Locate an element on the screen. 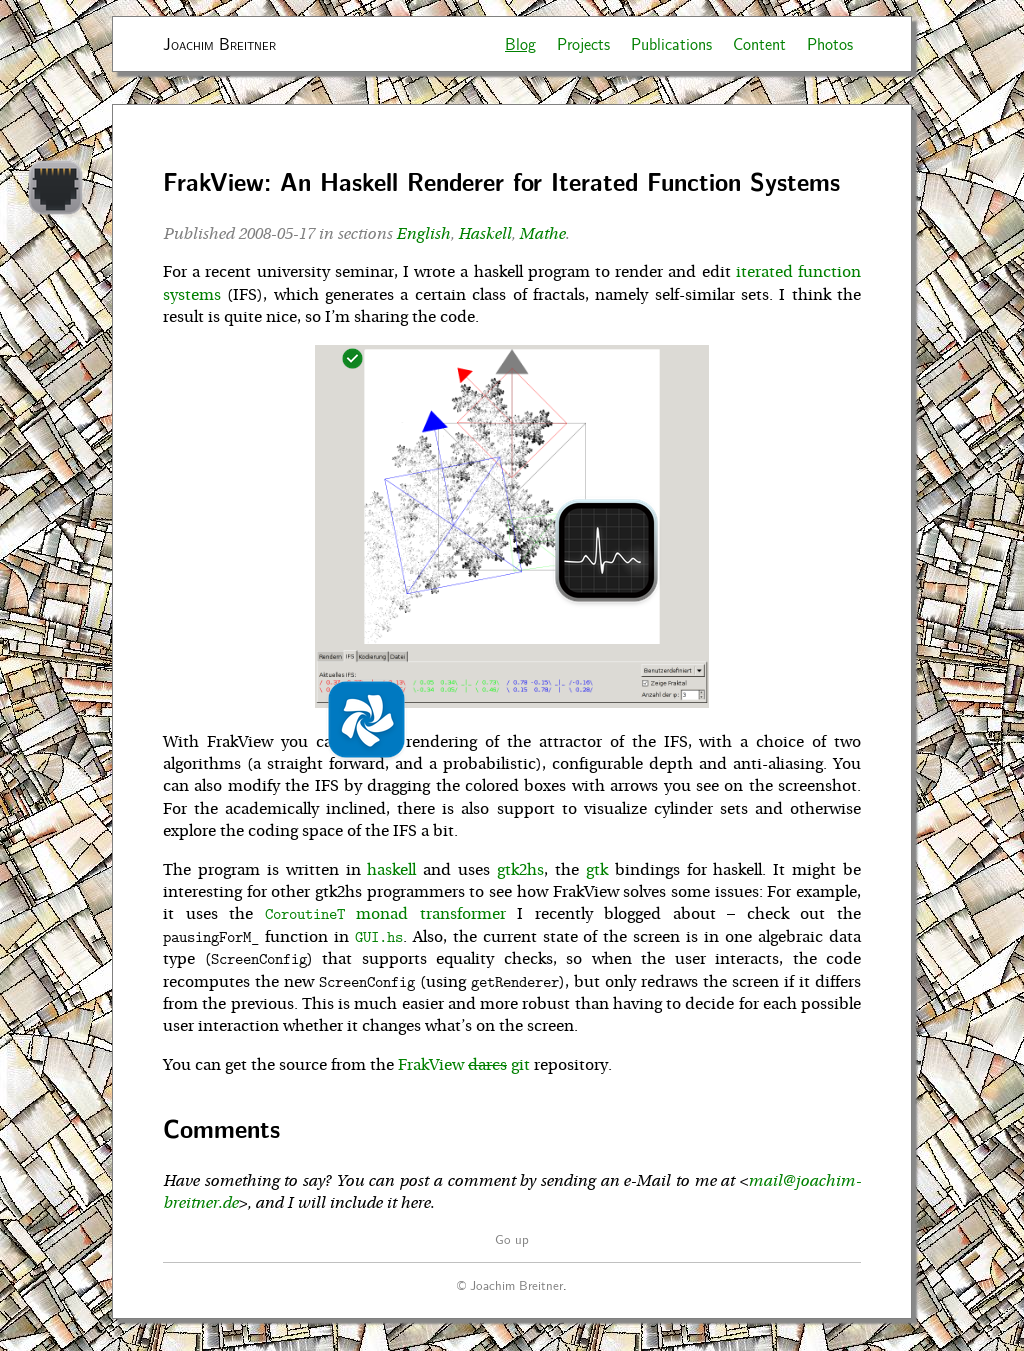 The height and width of the screenshot is (1351, 1024). open chakra linux distribution is located at coordinates (366, 719).